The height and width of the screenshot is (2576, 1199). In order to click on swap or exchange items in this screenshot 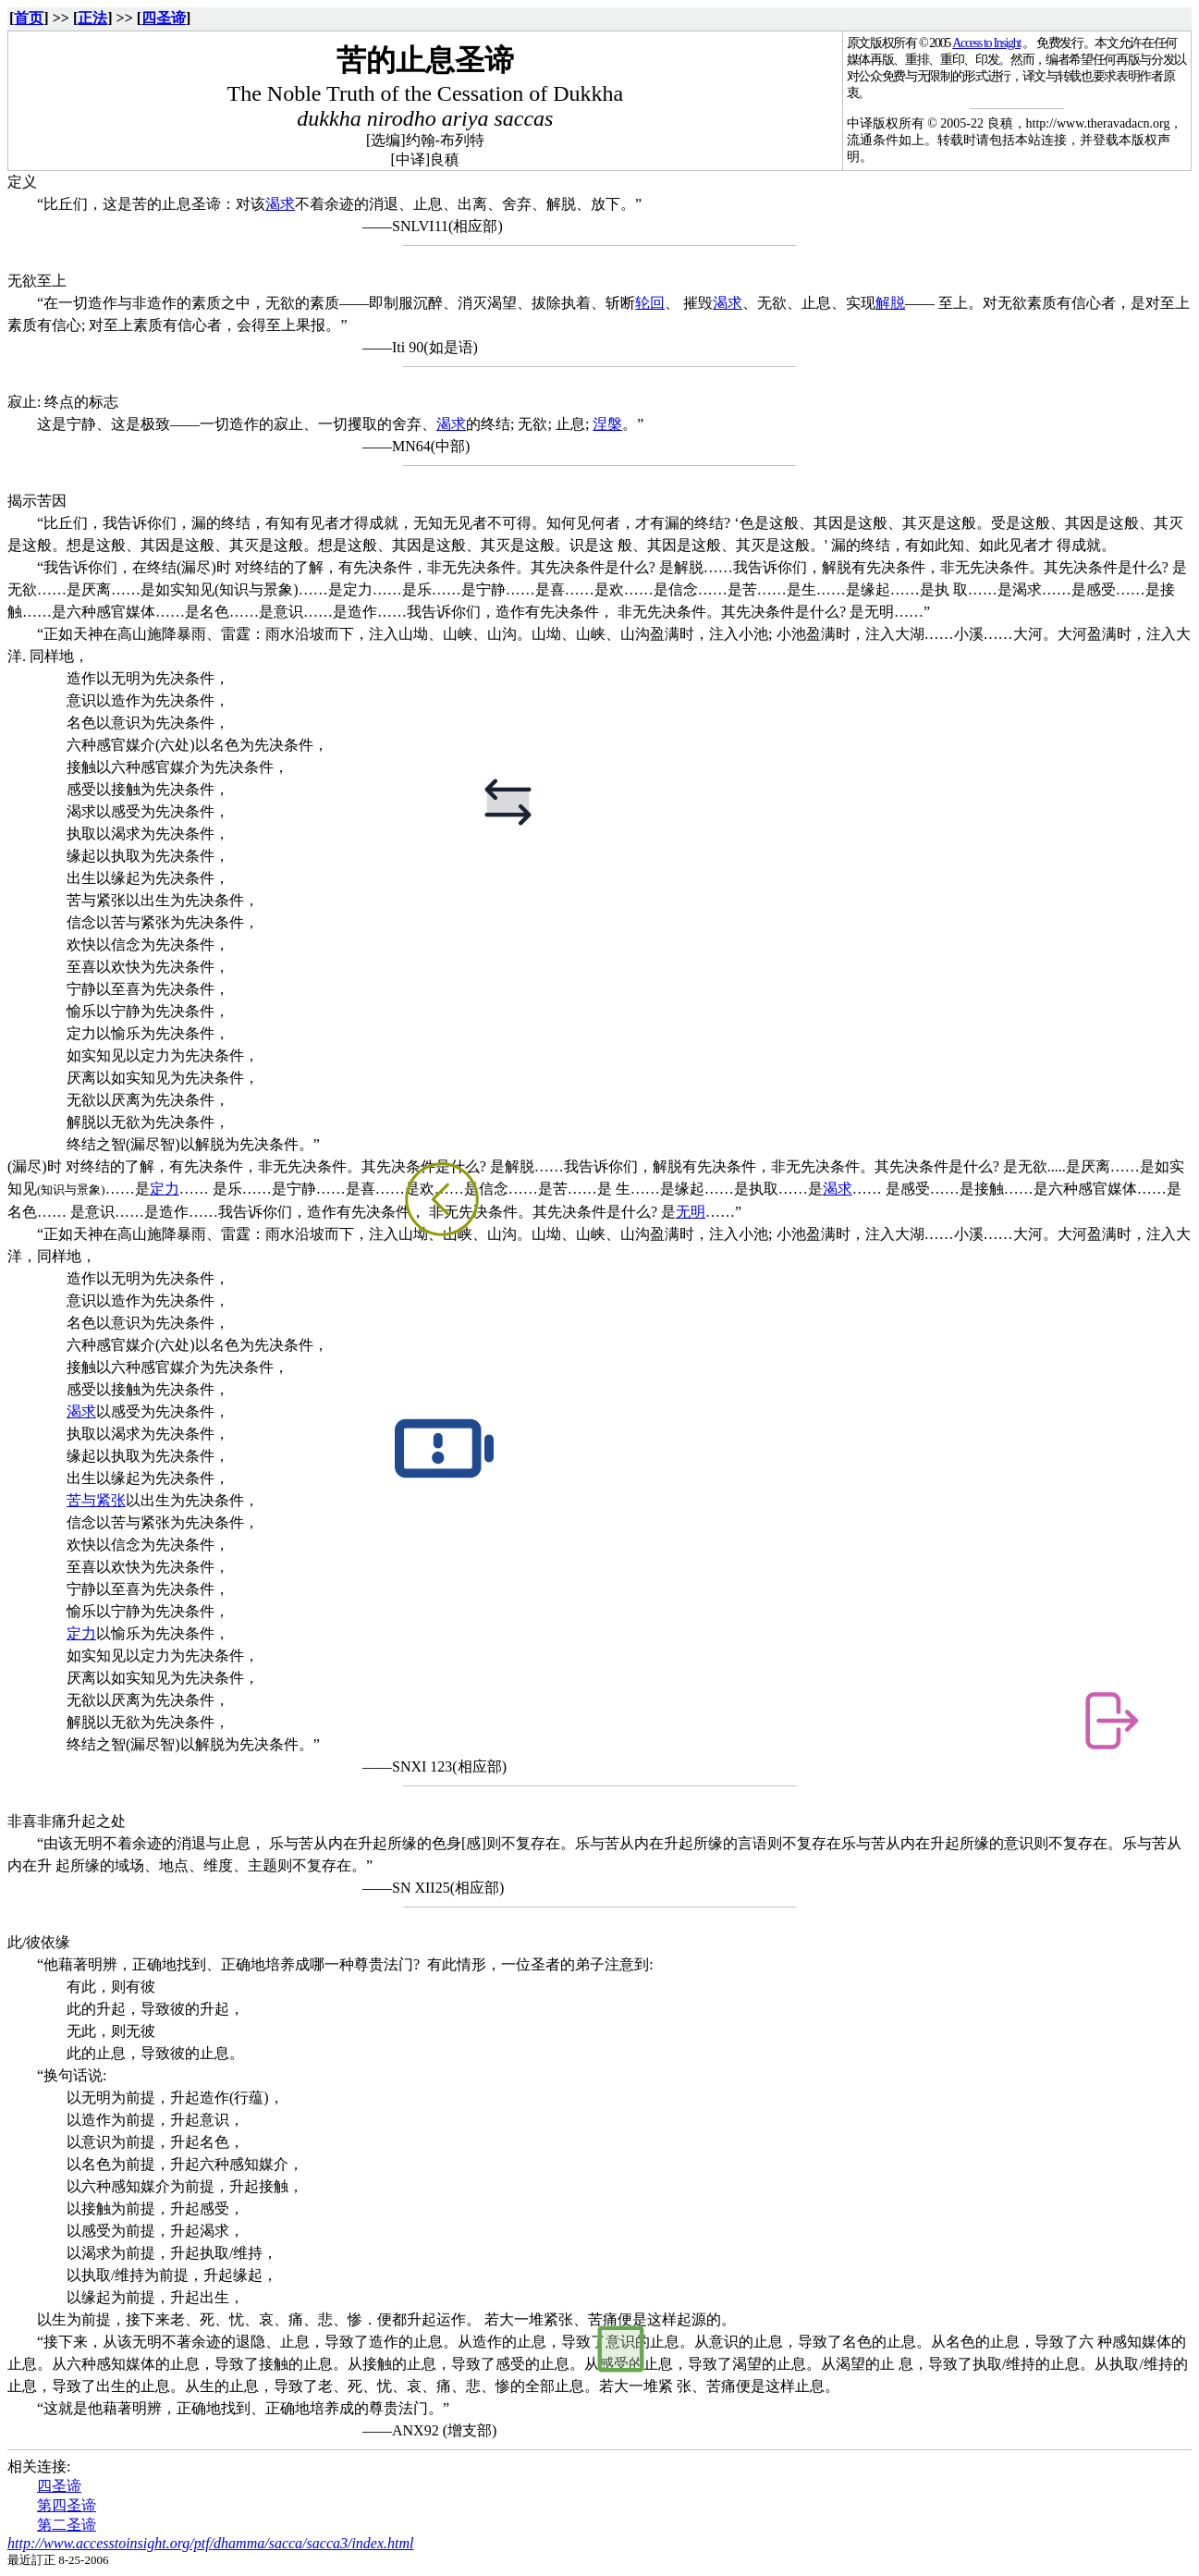, I will do `click(508, 802)`.